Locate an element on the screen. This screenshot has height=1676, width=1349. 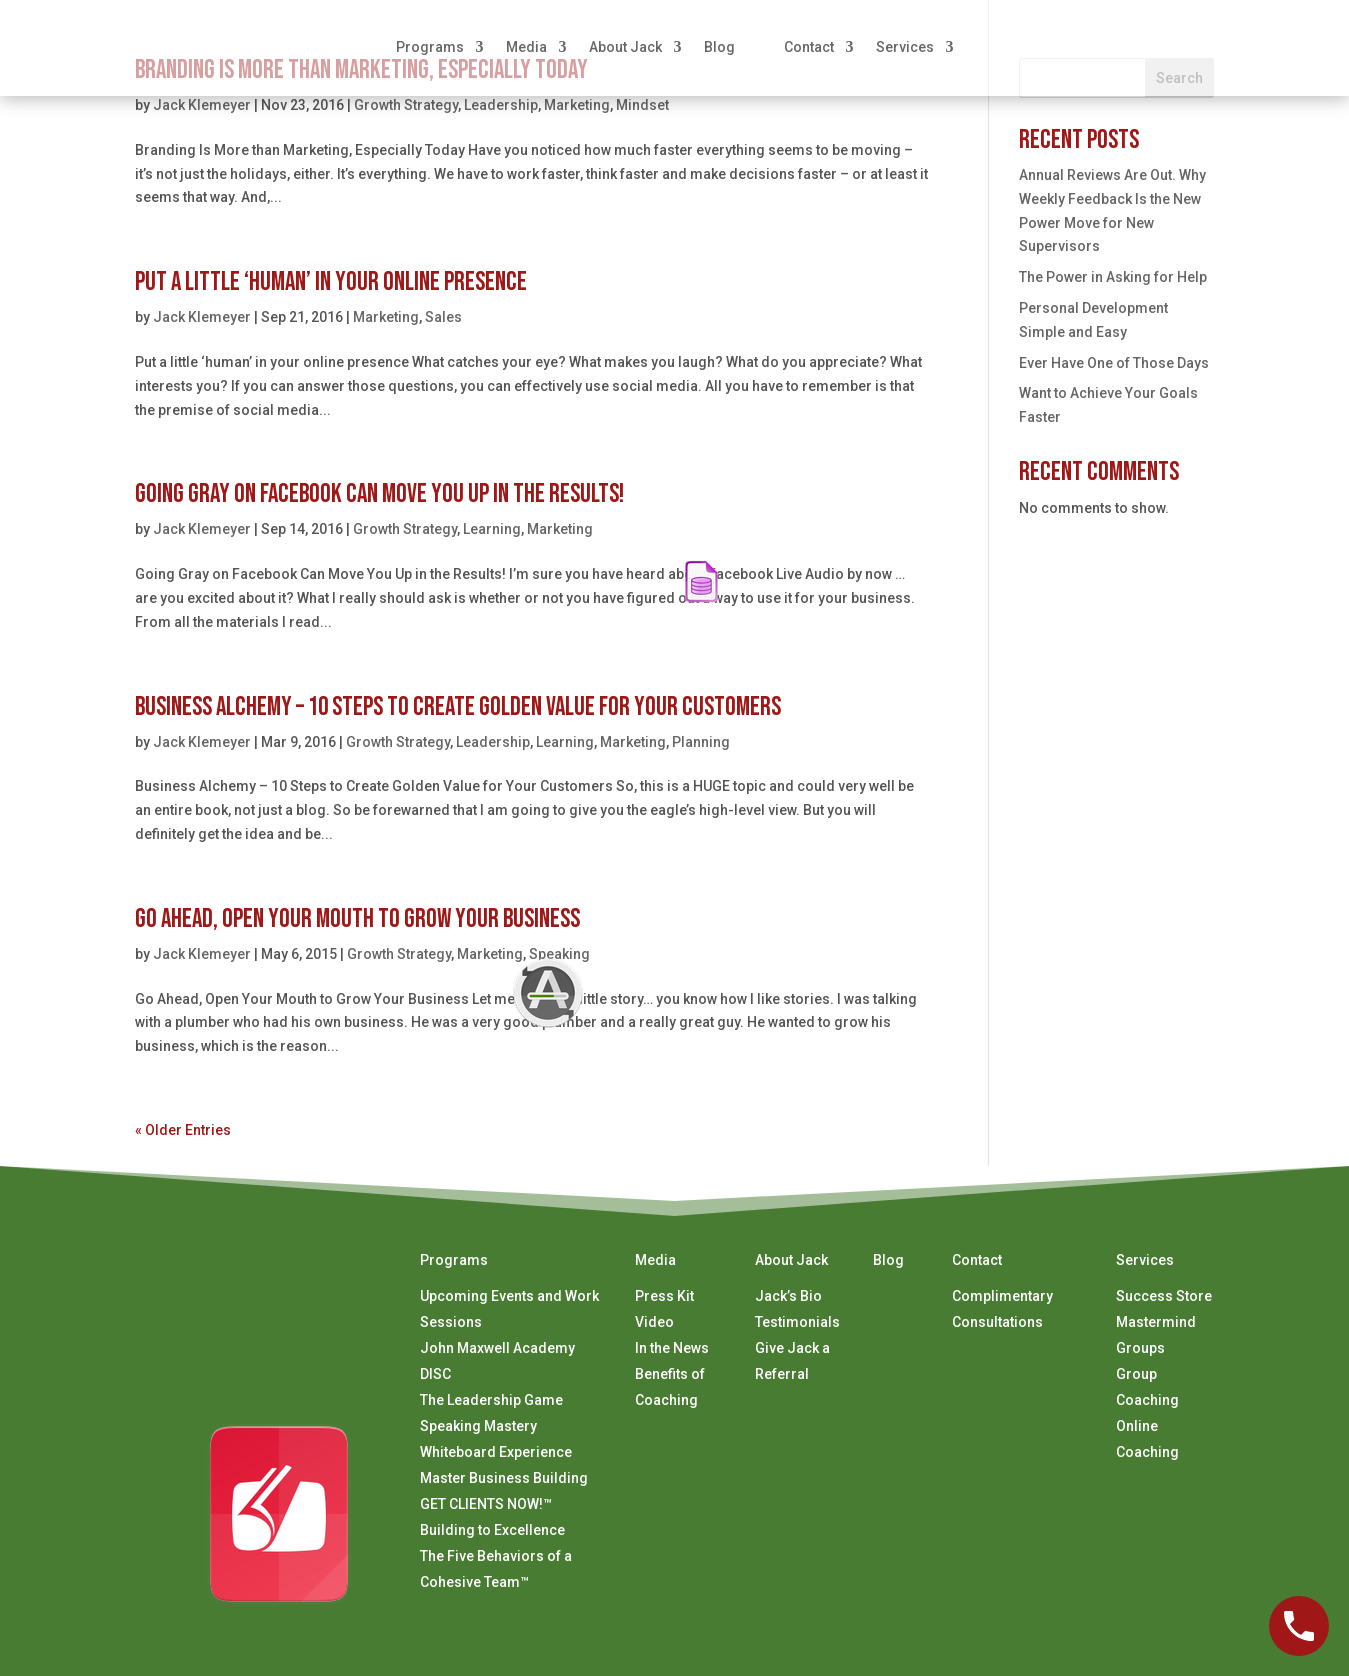
open a database file is located at coordinates (701, 581).